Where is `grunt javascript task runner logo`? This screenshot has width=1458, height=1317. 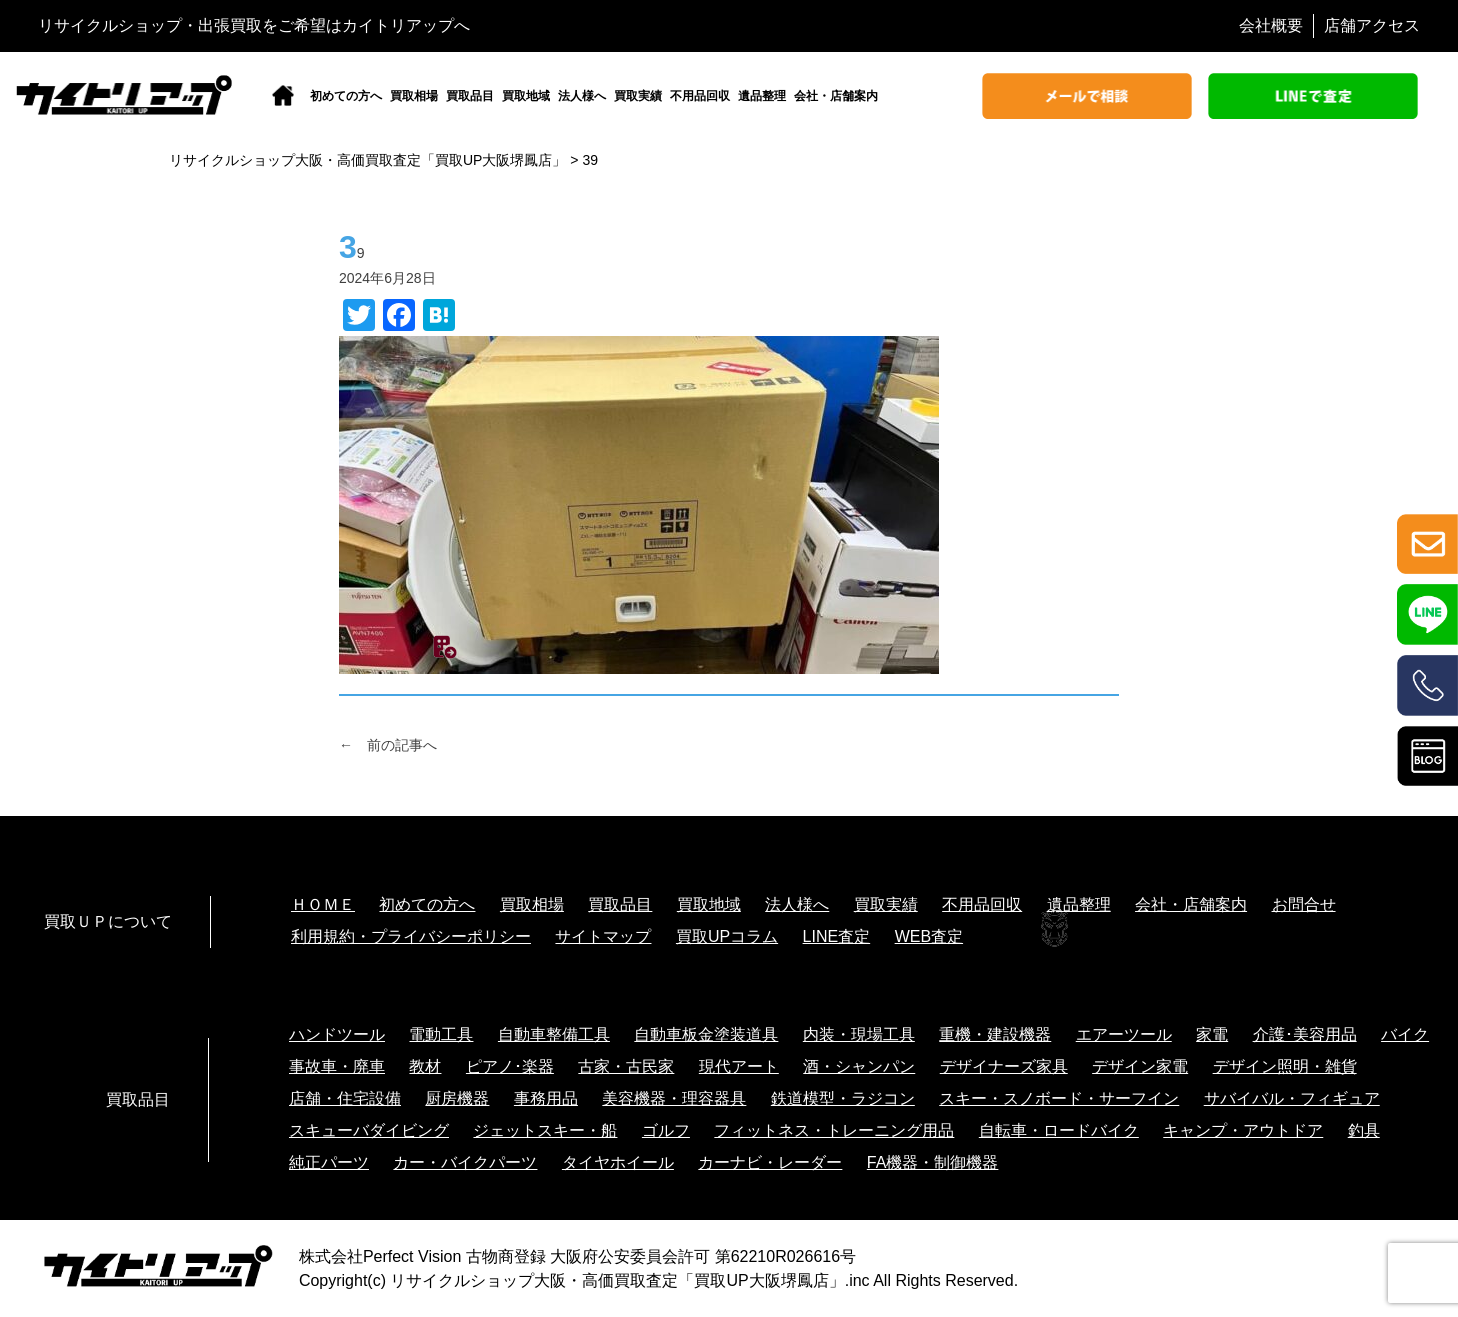
grunt javascript task runner logo is located at coordinates (1054, 928).